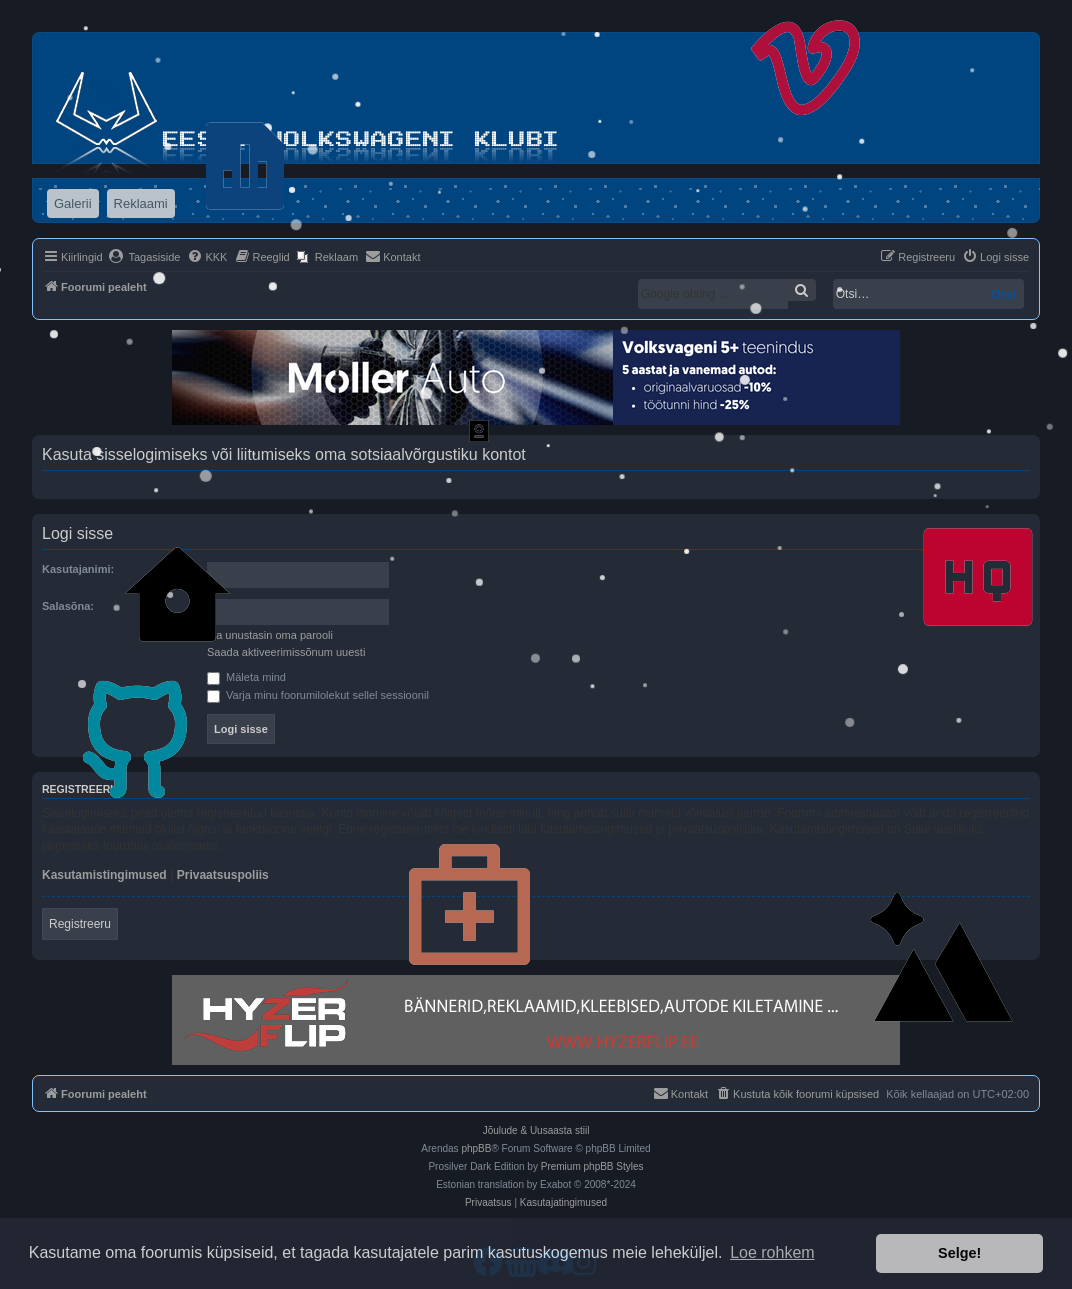  Describe the element at coordinates (978, 577) in the screenshot. I see `indicates high quality media or streaming option` at that location.